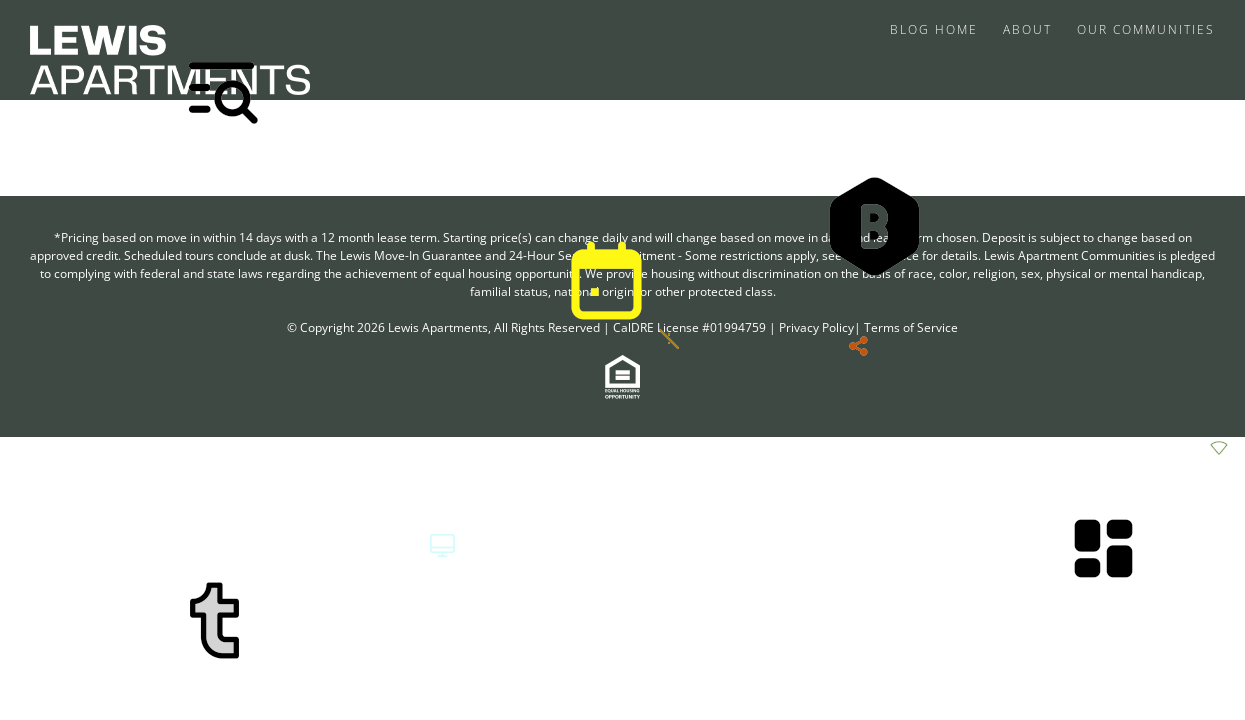 This screenshot has height=720, width=1245. What do you see at coordinates (221, 87) in the screenshot?
I see `search within a list or document` at bounding box center [221, 87].